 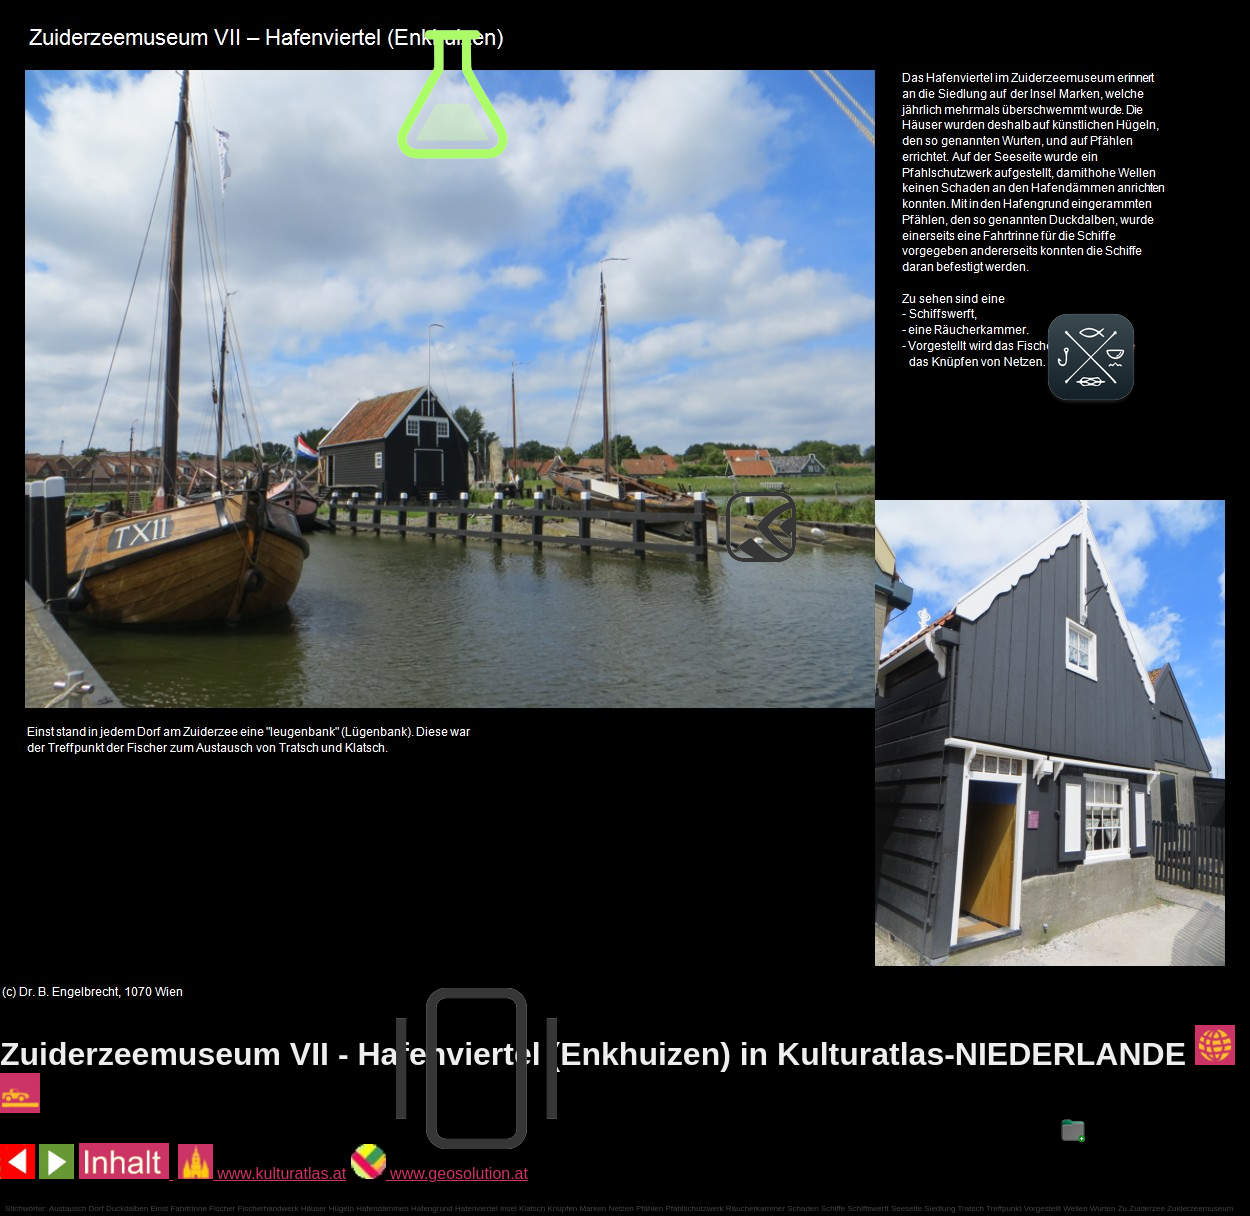 What do you see at coordinates (1091, 357) in the screenshot?
I see `launch fishing planet game` at bounding box center [1091, 357].